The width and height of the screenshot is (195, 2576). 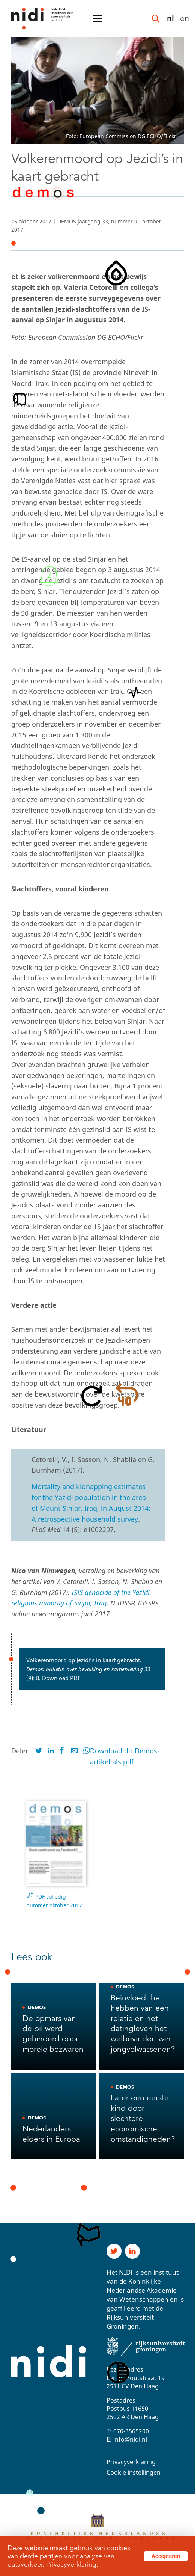 I want to click on rewind media 40 seconds, so click(x=126, y=1395).